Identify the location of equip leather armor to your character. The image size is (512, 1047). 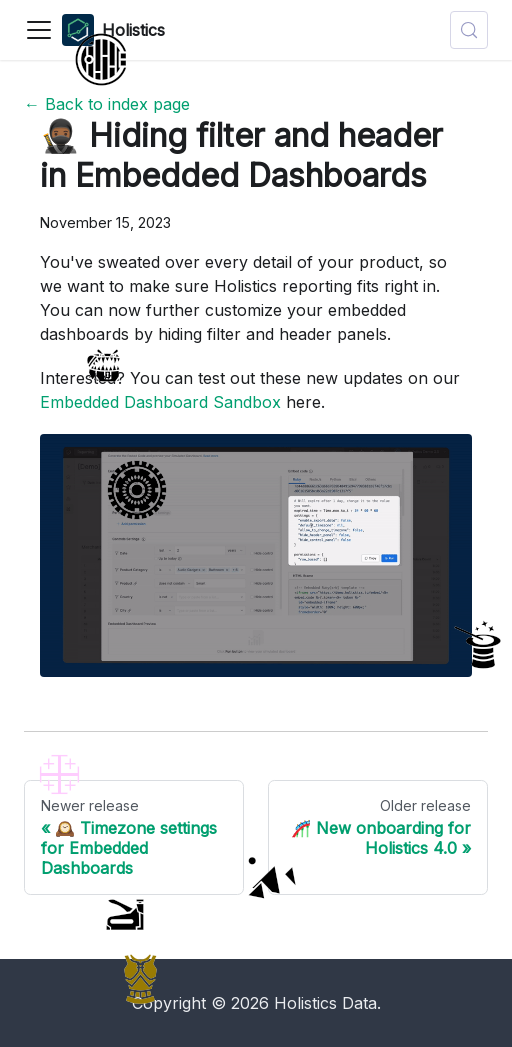
(140, 978).